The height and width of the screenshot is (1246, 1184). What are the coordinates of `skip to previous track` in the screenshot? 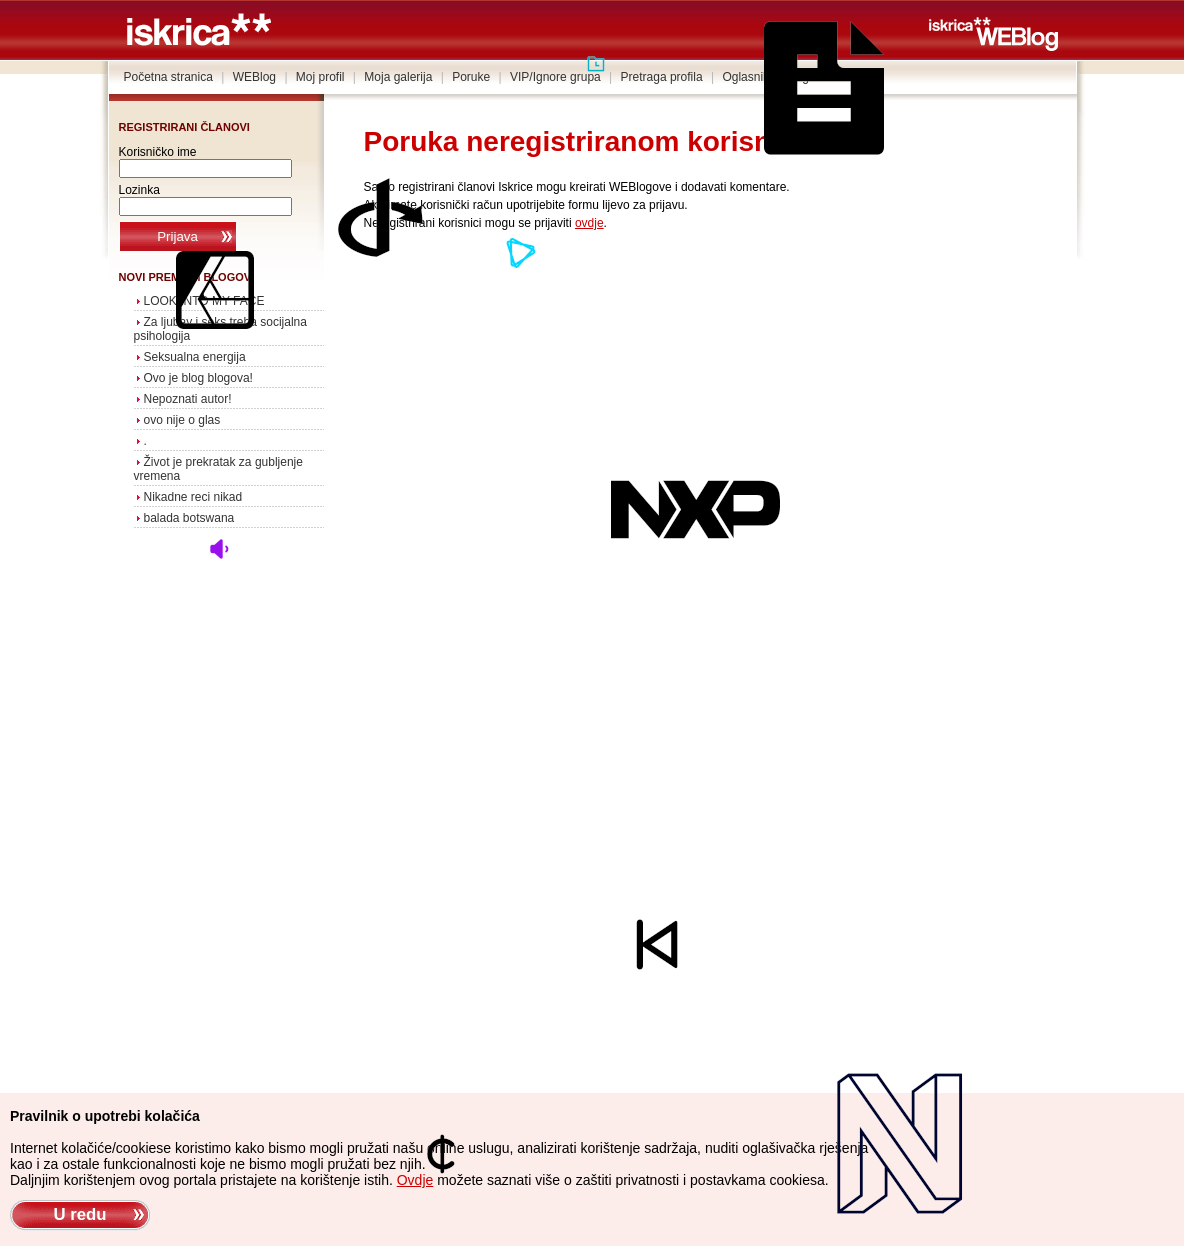 It's located at (655, 944).